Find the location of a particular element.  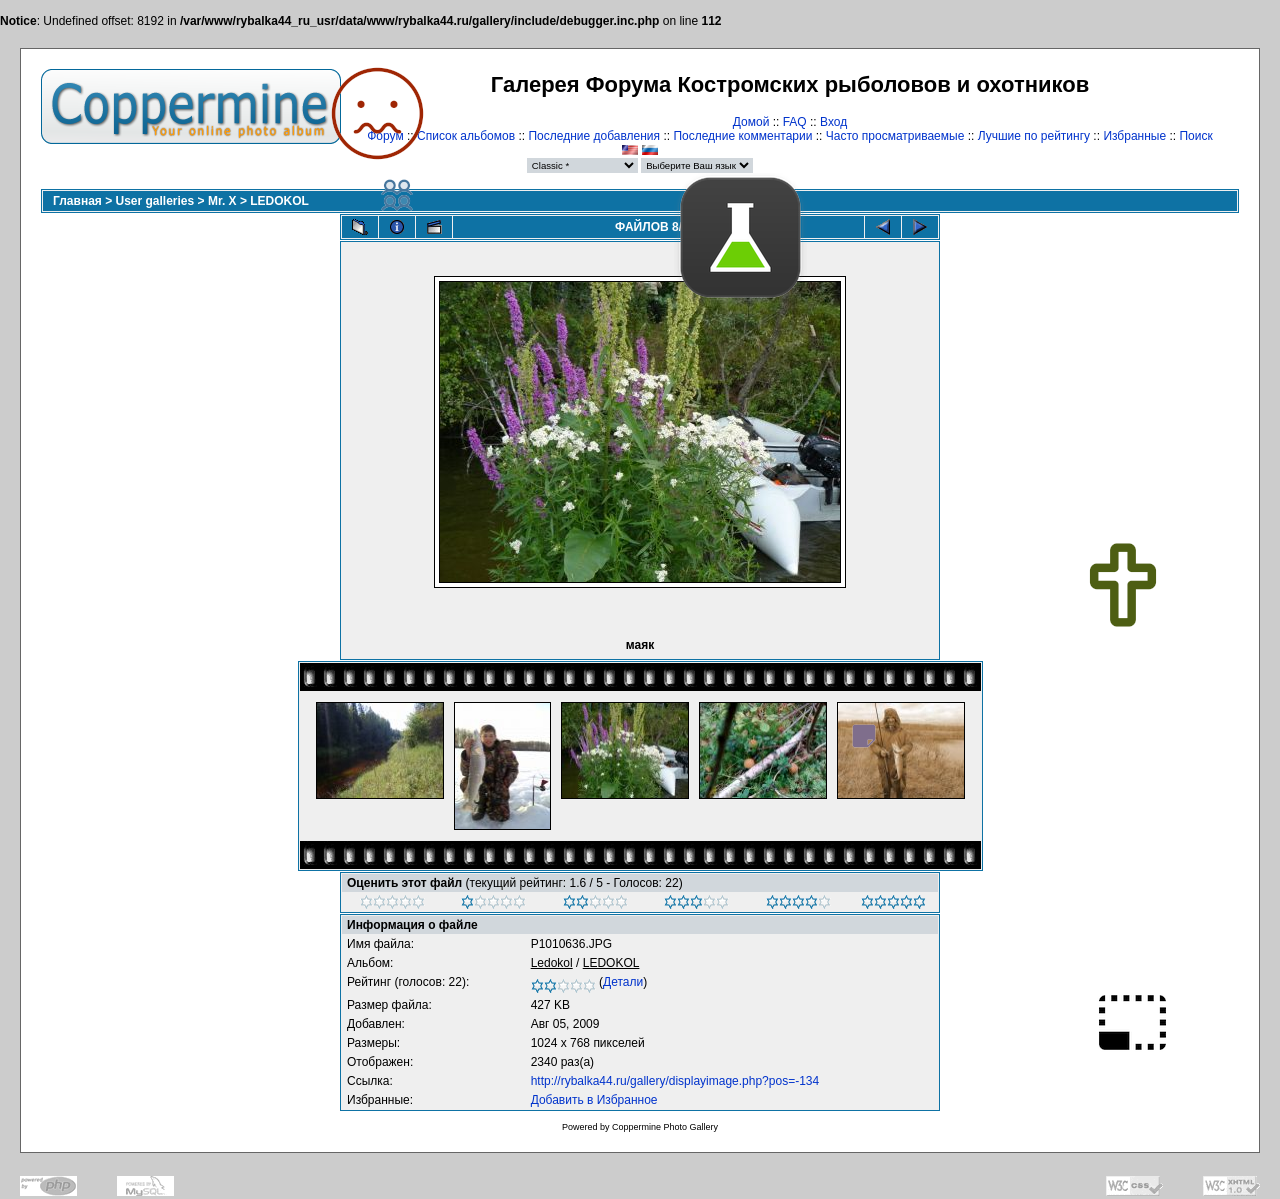

resize image to smaller dimensions is located at coordinates (1132, 1022).